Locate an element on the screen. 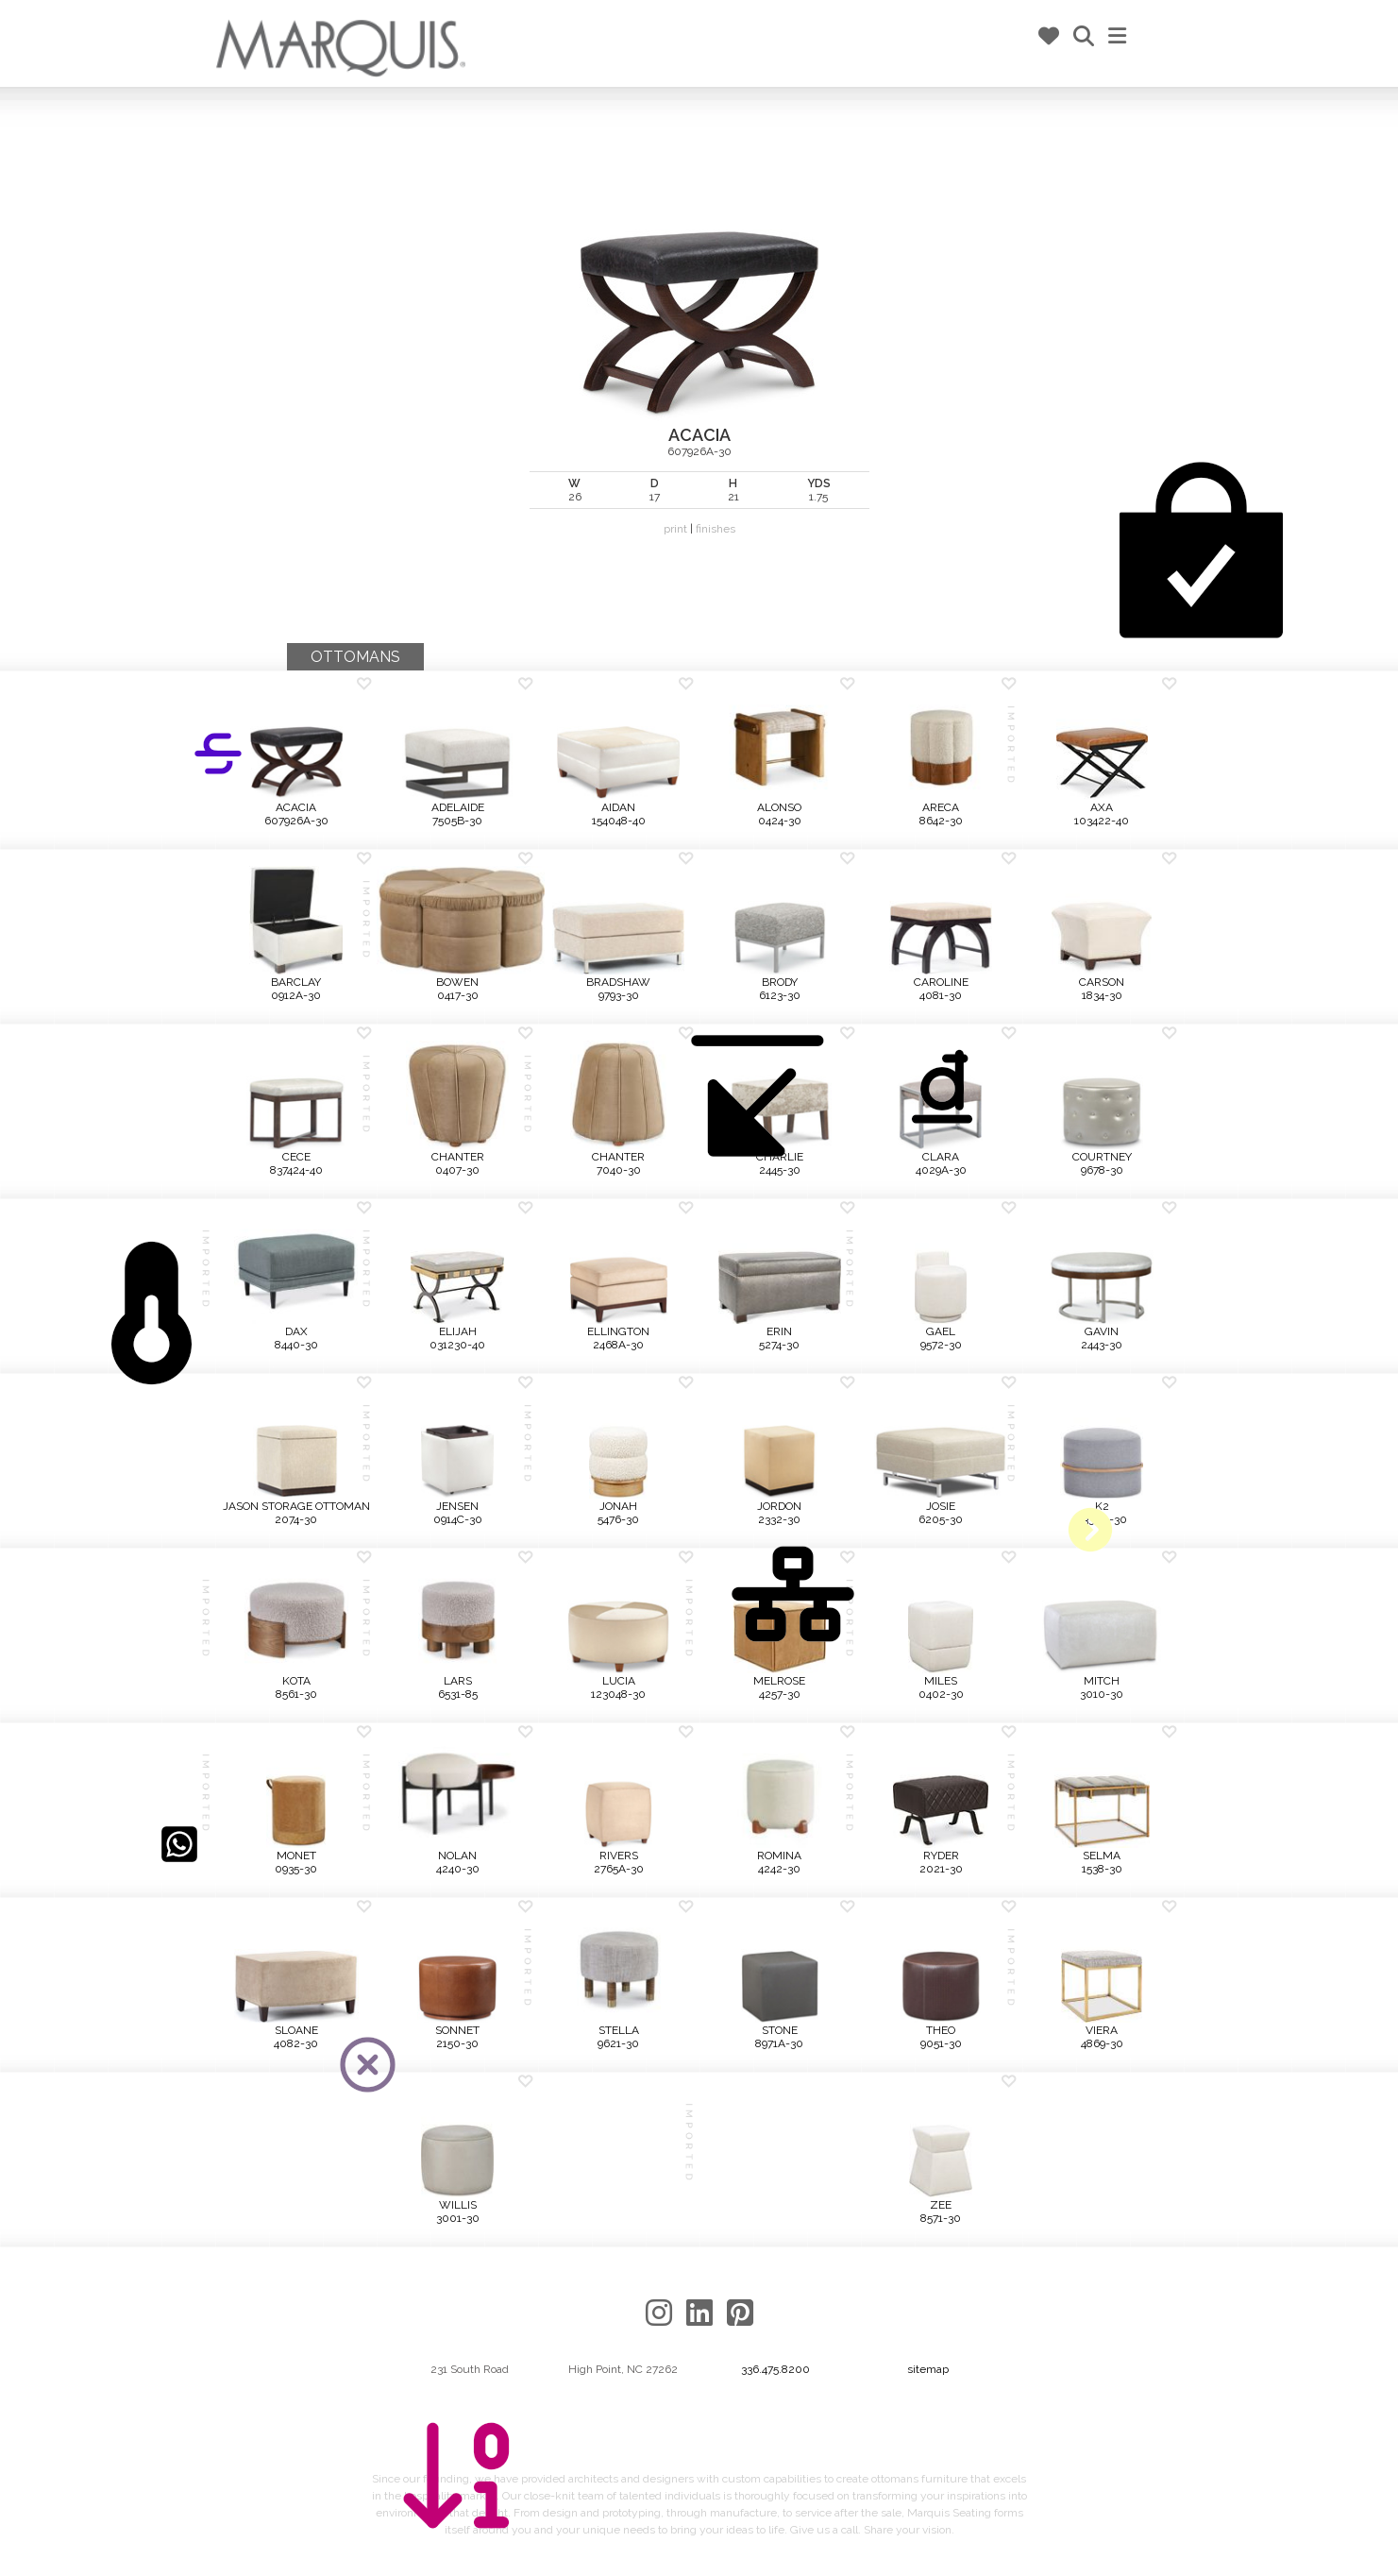  apply strikethrough formatting to selected text is located at coordinates (218, 754).